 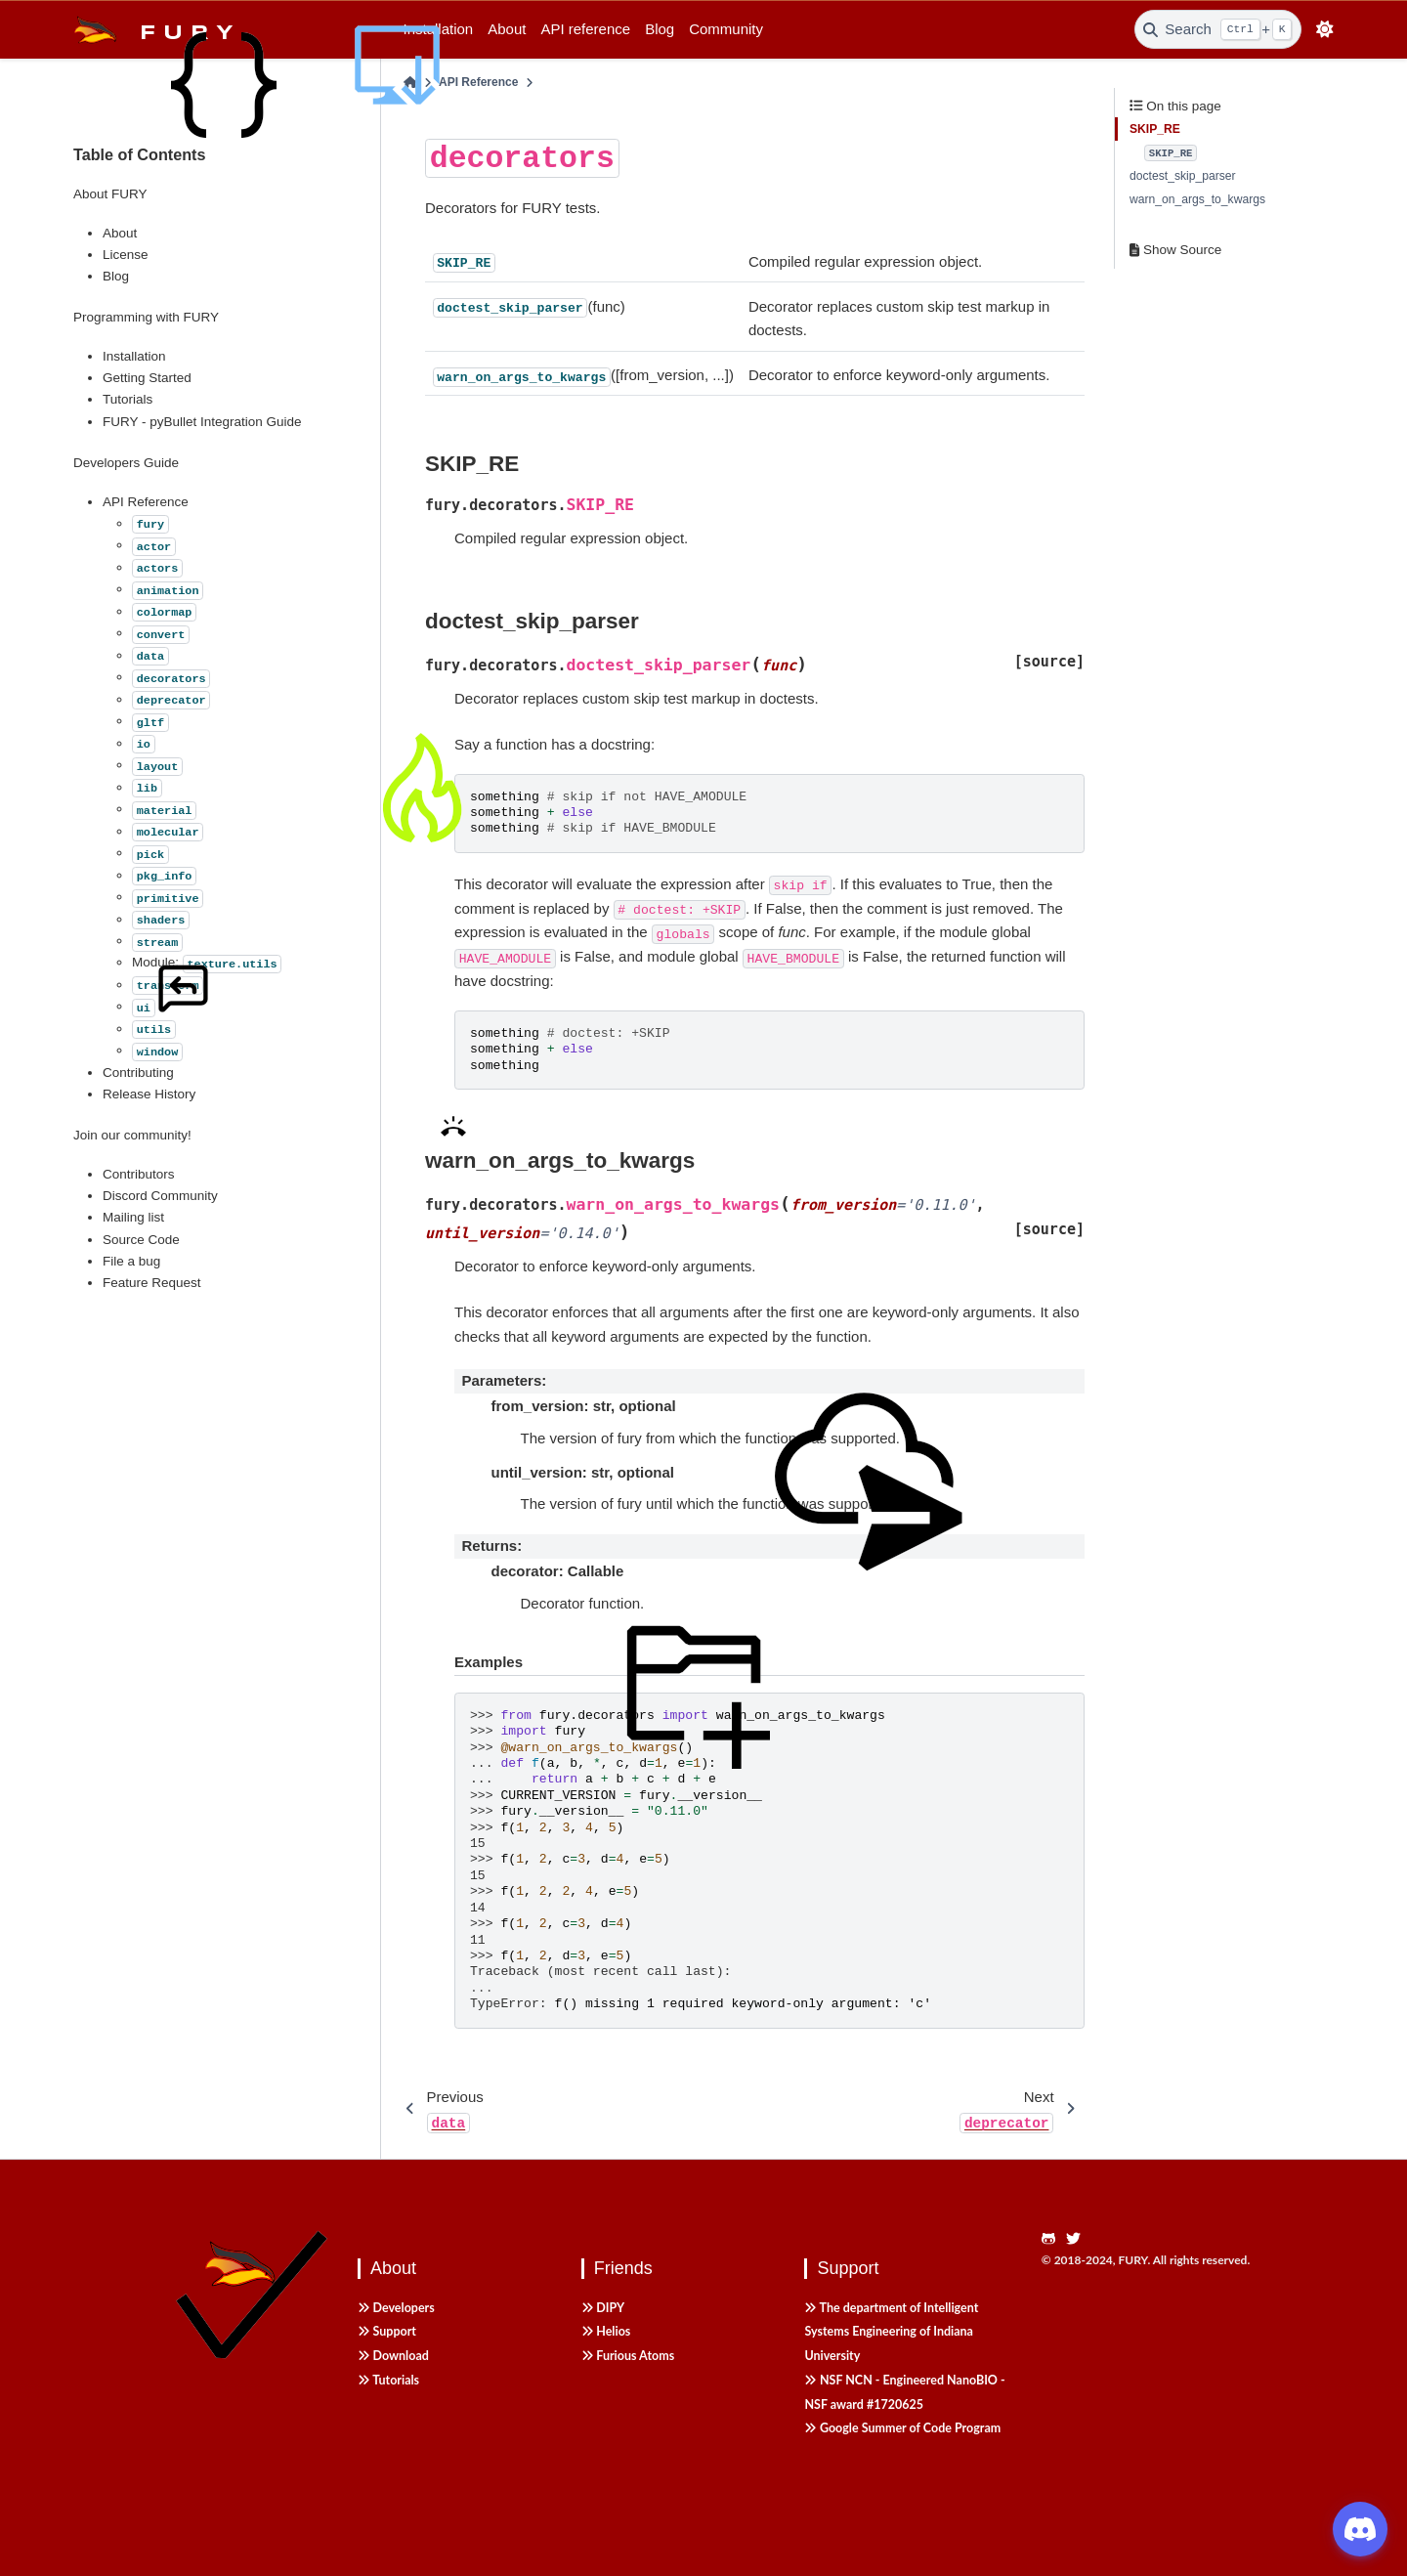 What do you see at coordinates (422, 788) in the screenshot?
I see `indicates trending or popular content` at bounding box center [422, 788].